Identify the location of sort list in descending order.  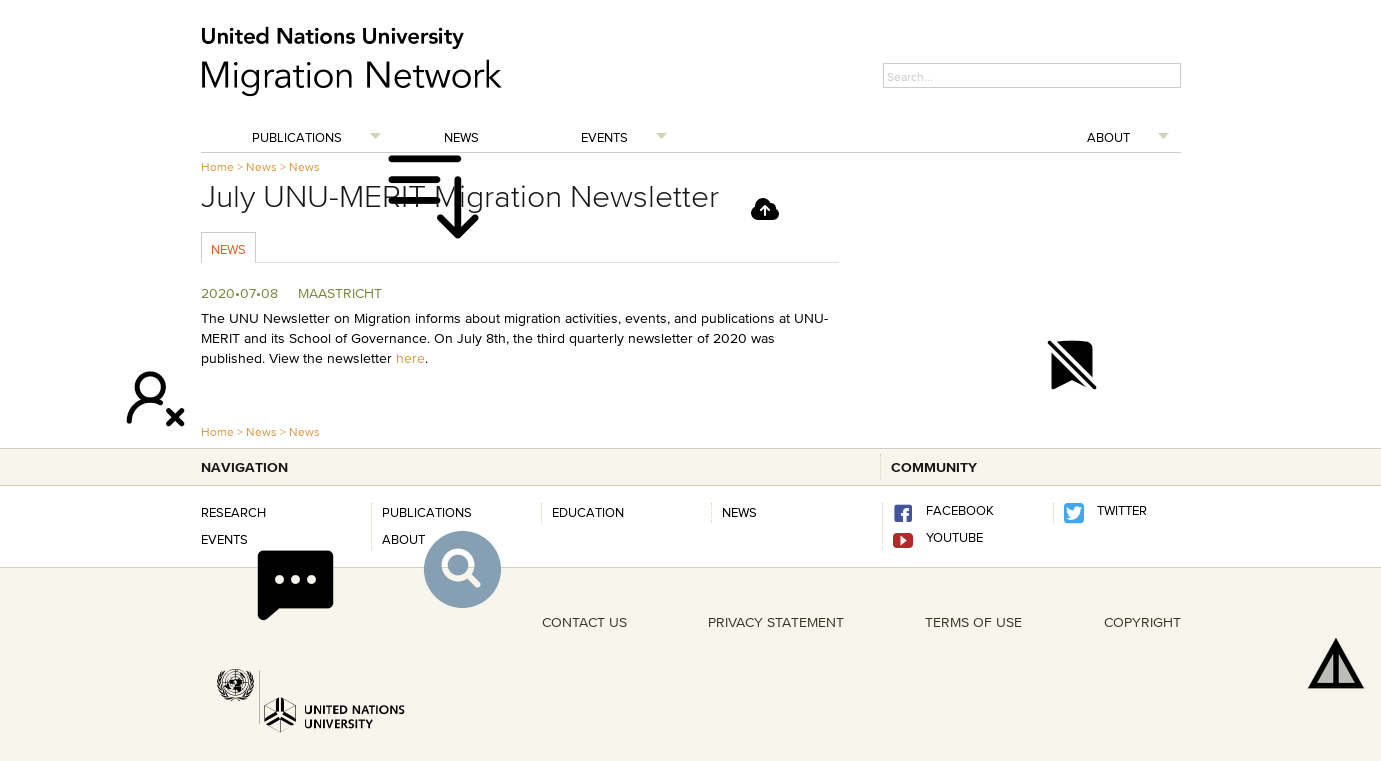
(433, 193).